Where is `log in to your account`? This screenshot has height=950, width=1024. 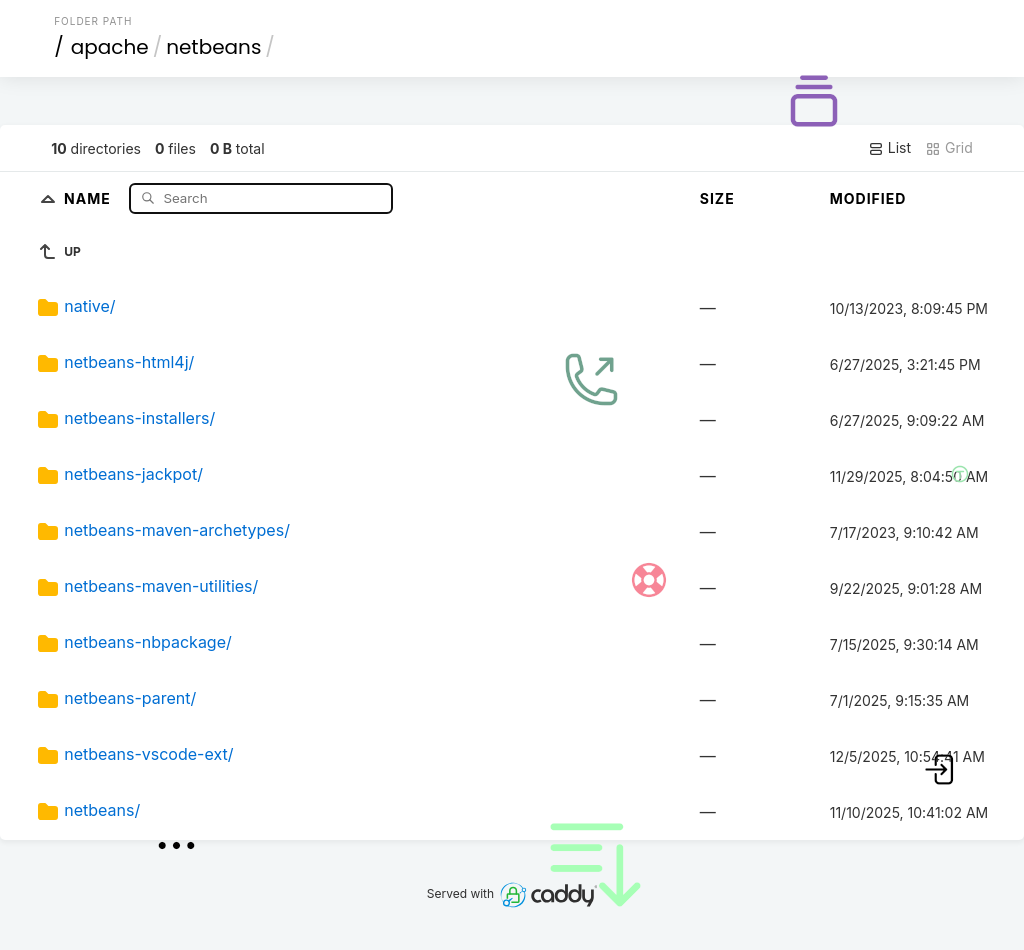 log in to your account is located at coordinates (941, 769).